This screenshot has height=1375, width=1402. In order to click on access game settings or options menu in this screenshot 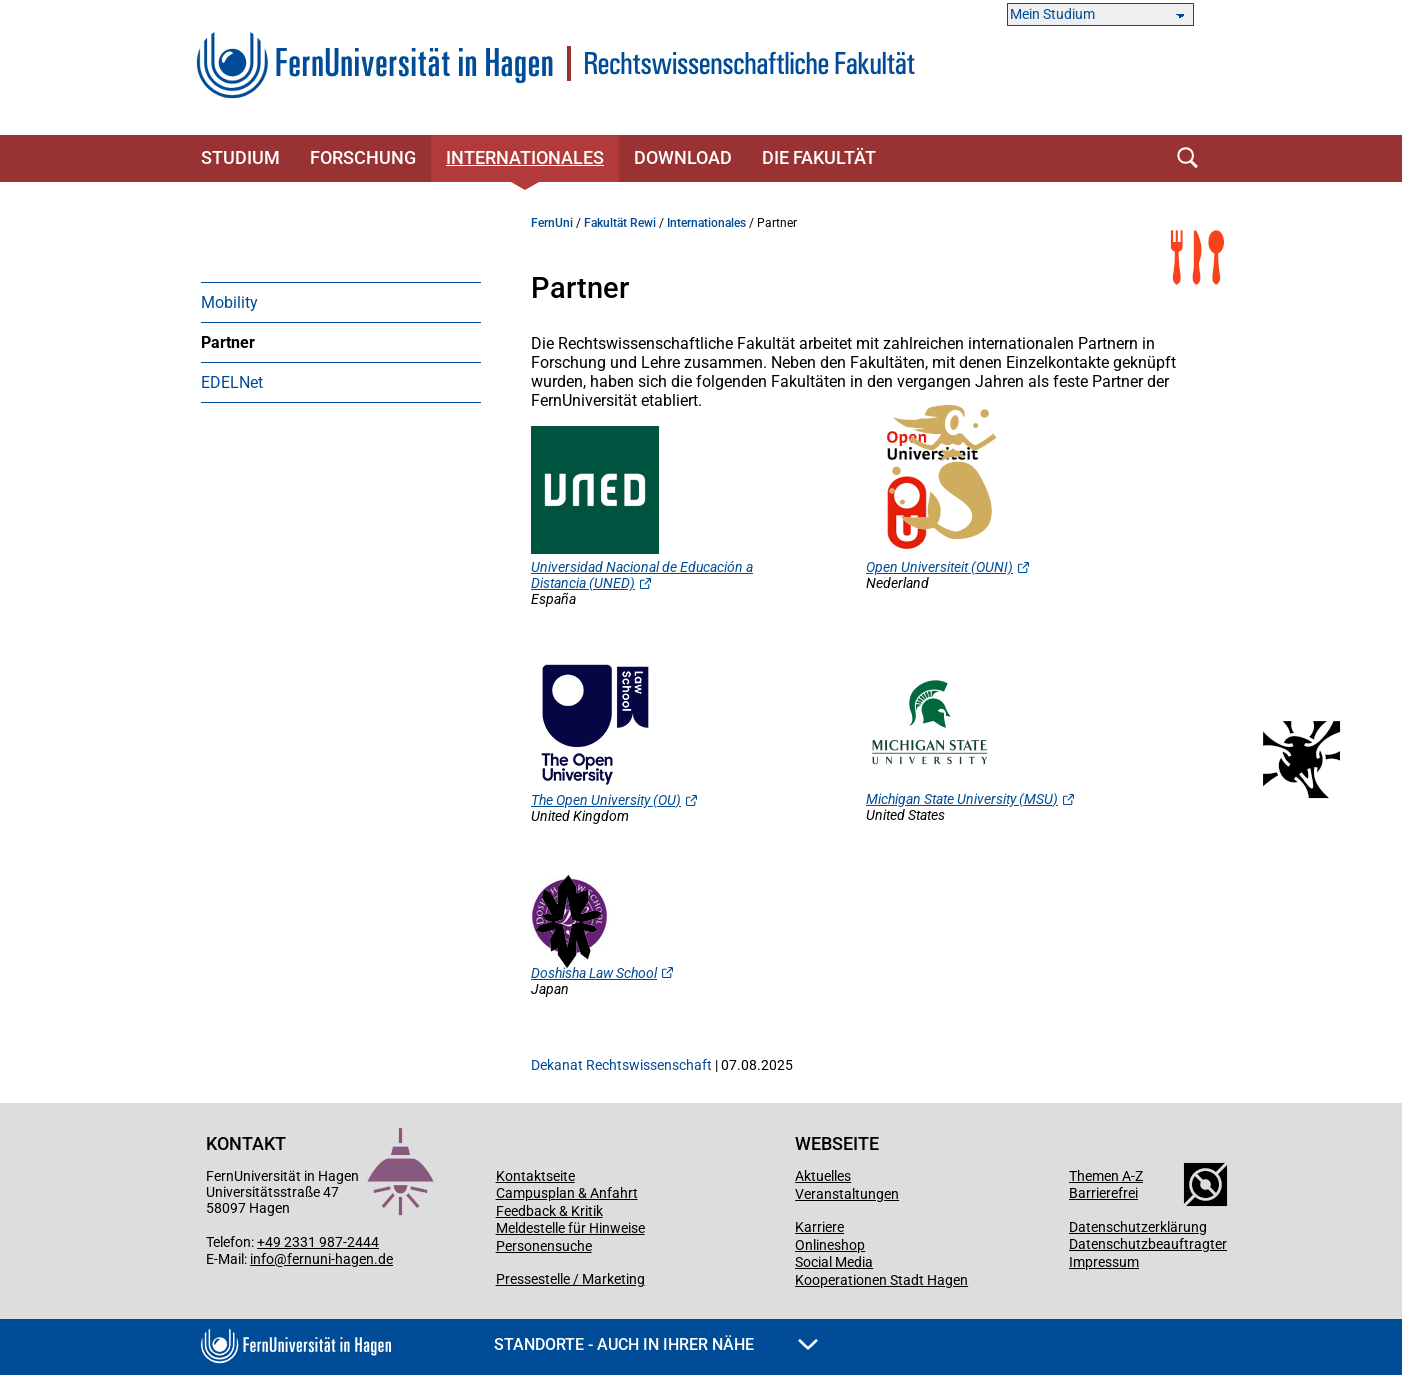, I will do `click(1205, 1184)`.